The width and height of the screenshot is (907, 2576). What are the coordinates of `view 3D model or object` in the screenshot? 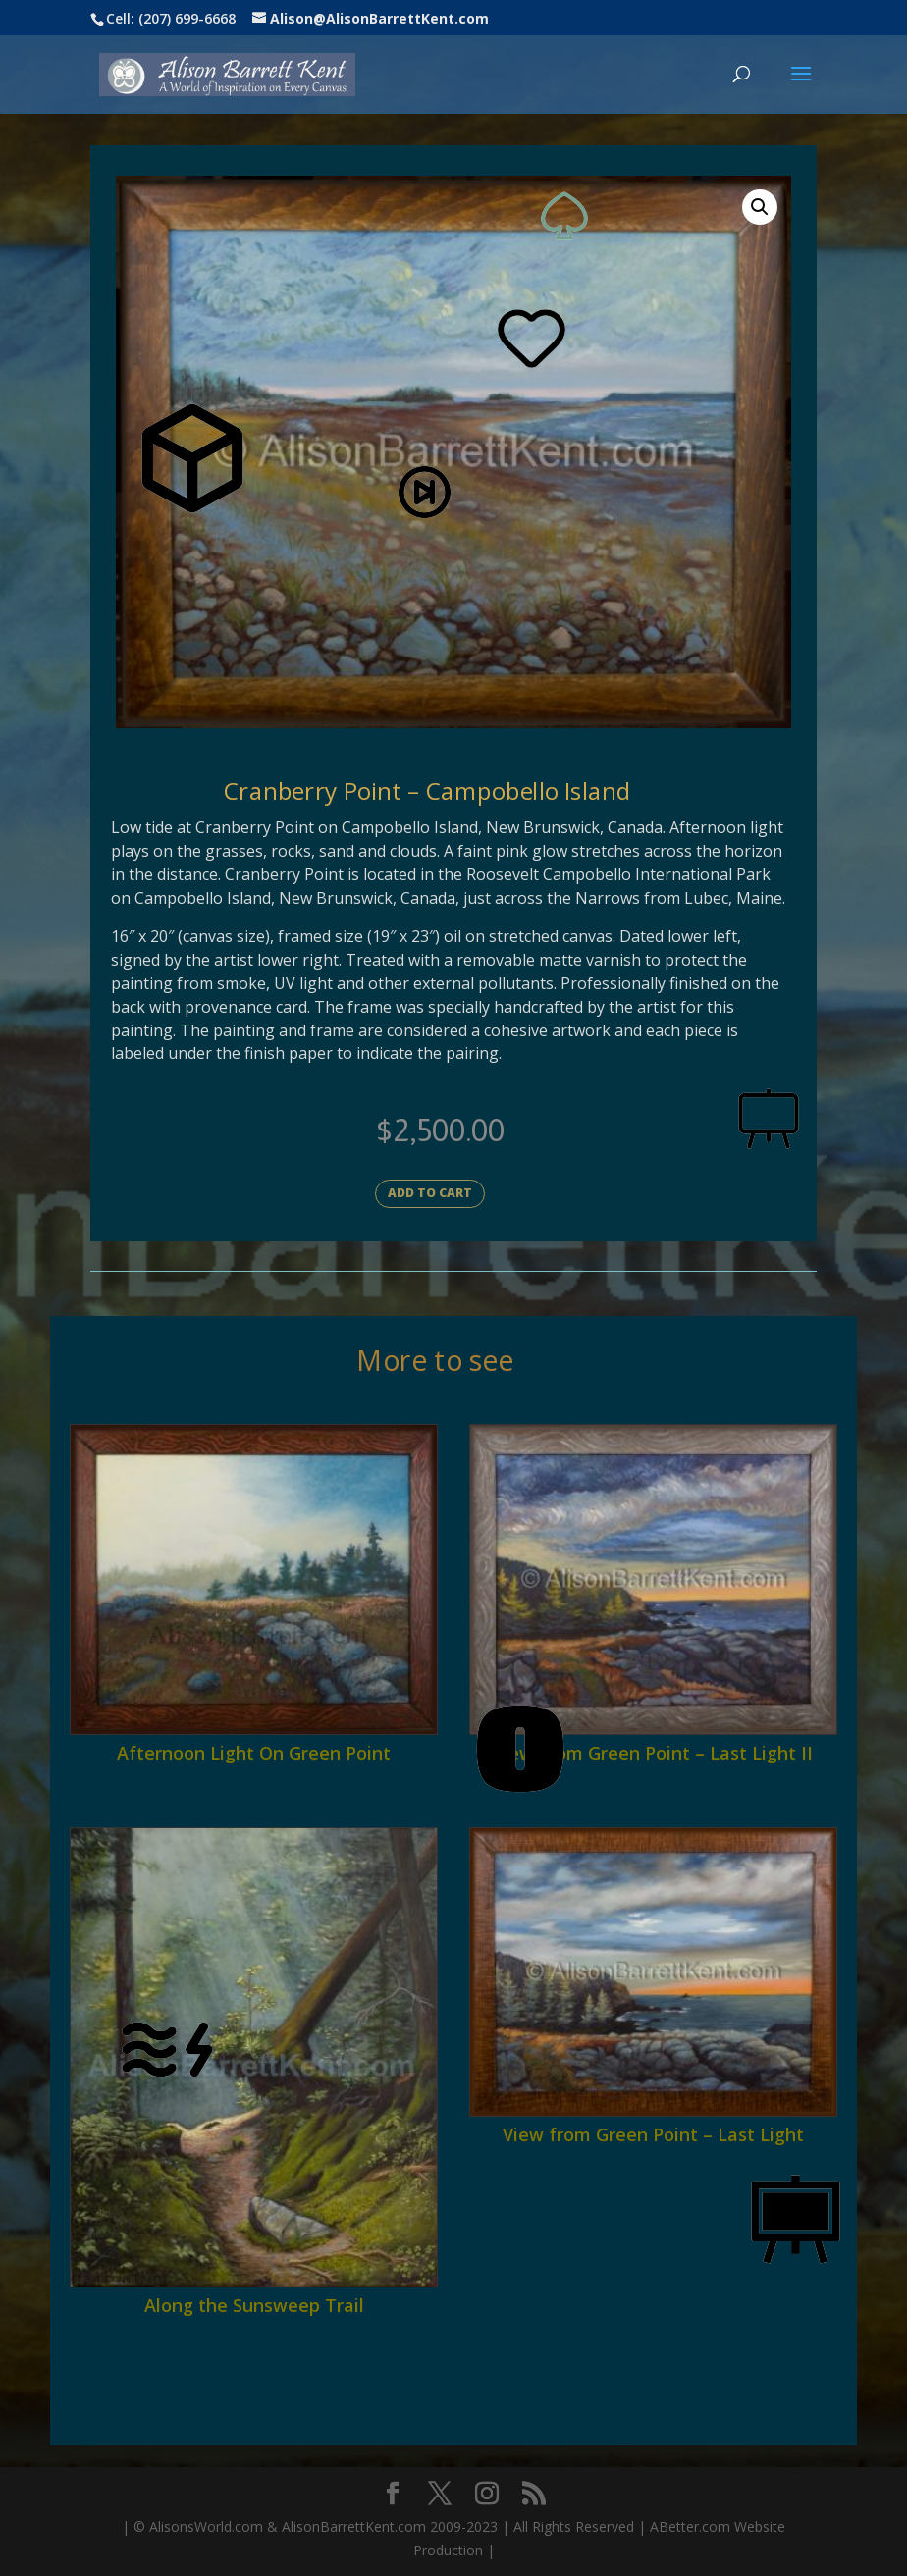 It's located at (192, 458).